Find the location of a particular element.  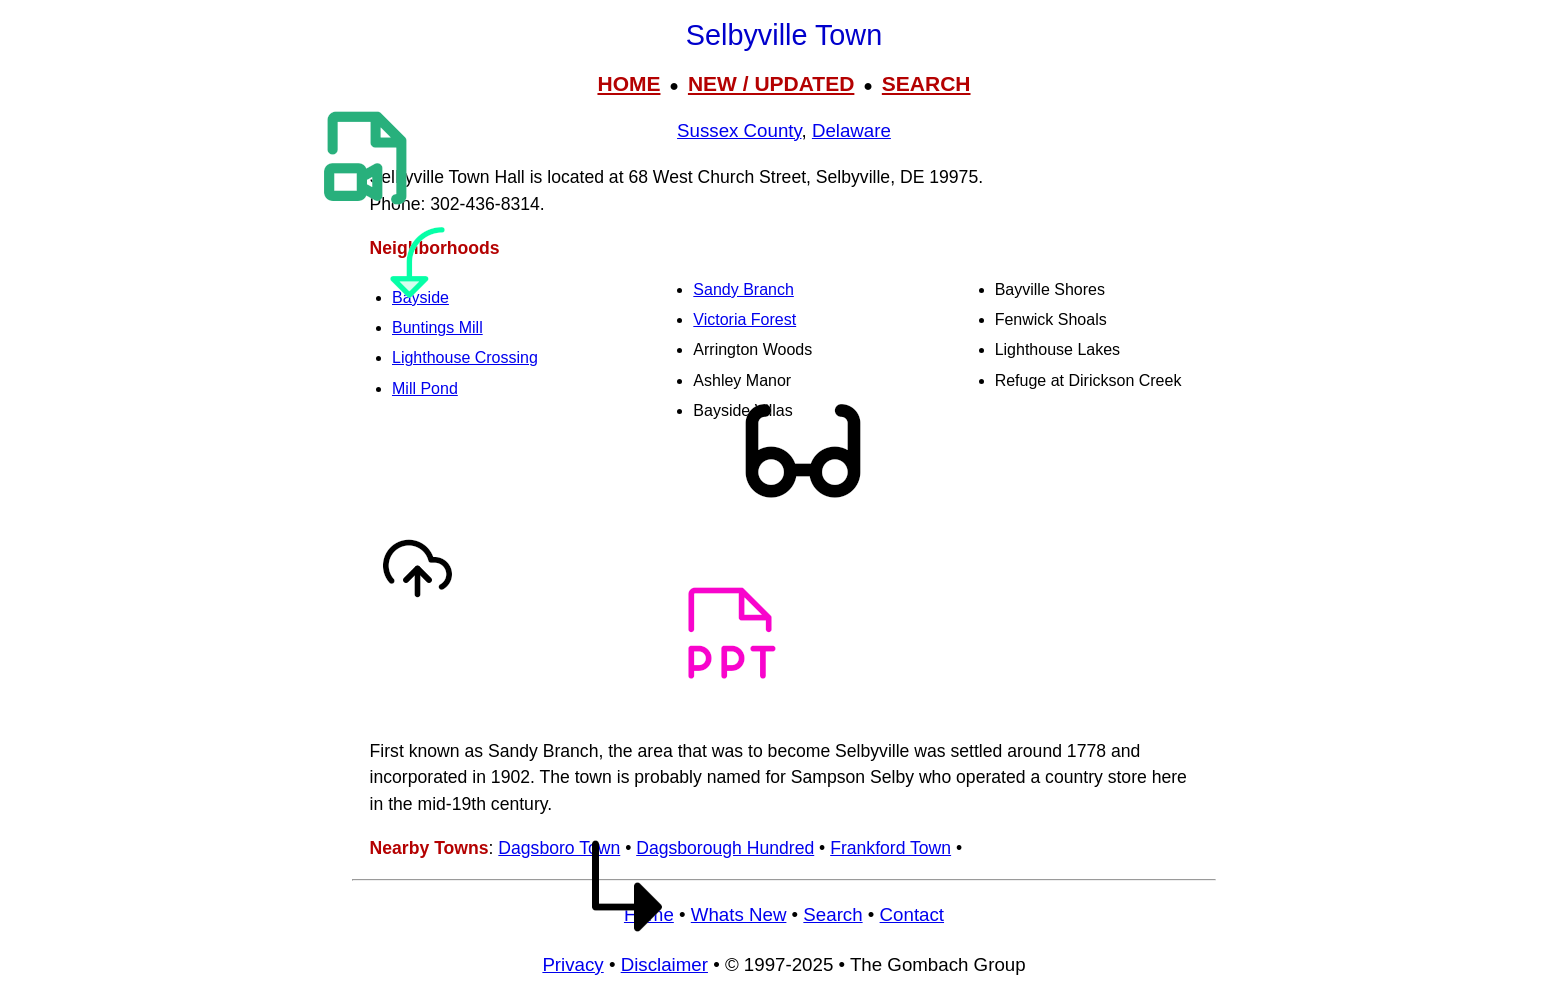

open a PowerPoint presentation file is located at coordinates (730, 637).